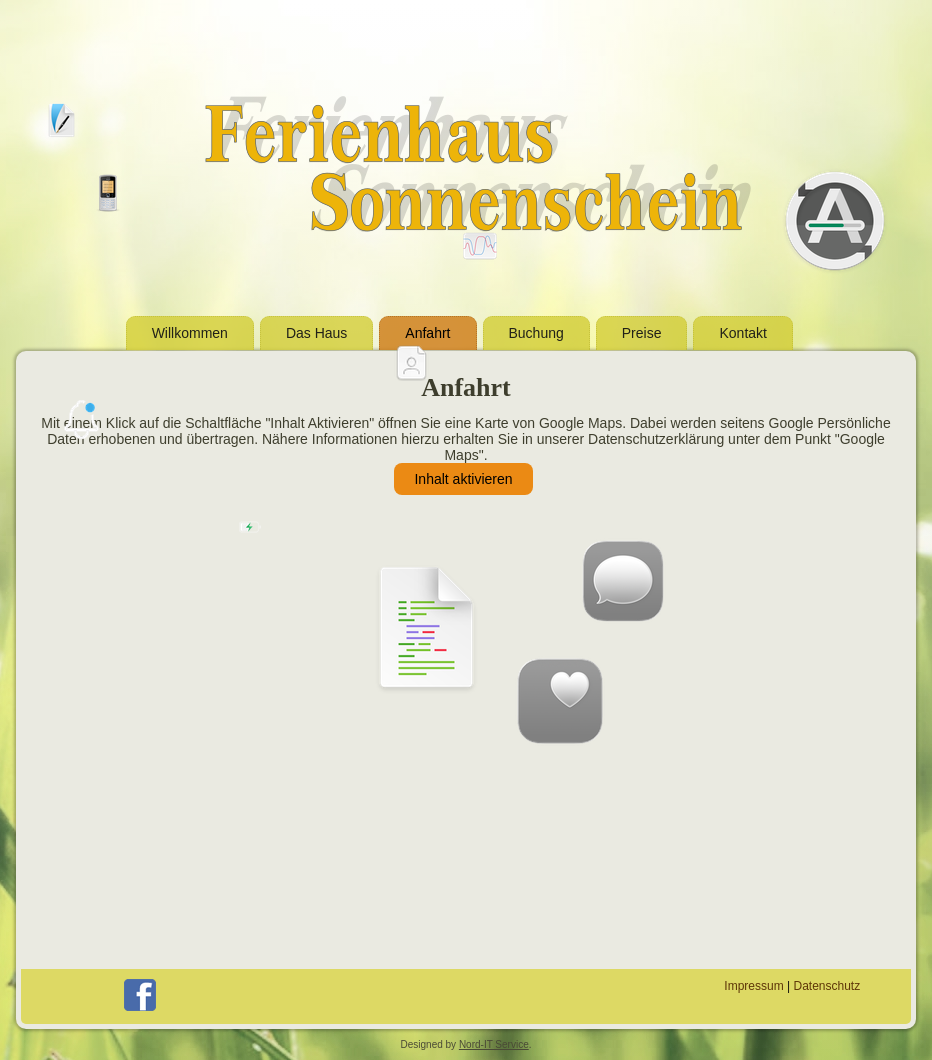 This screenshot has width=932, height=1060. Describe the element at coordinates (43, 121) in the screenshot. I see `a scribus document file` at that location.